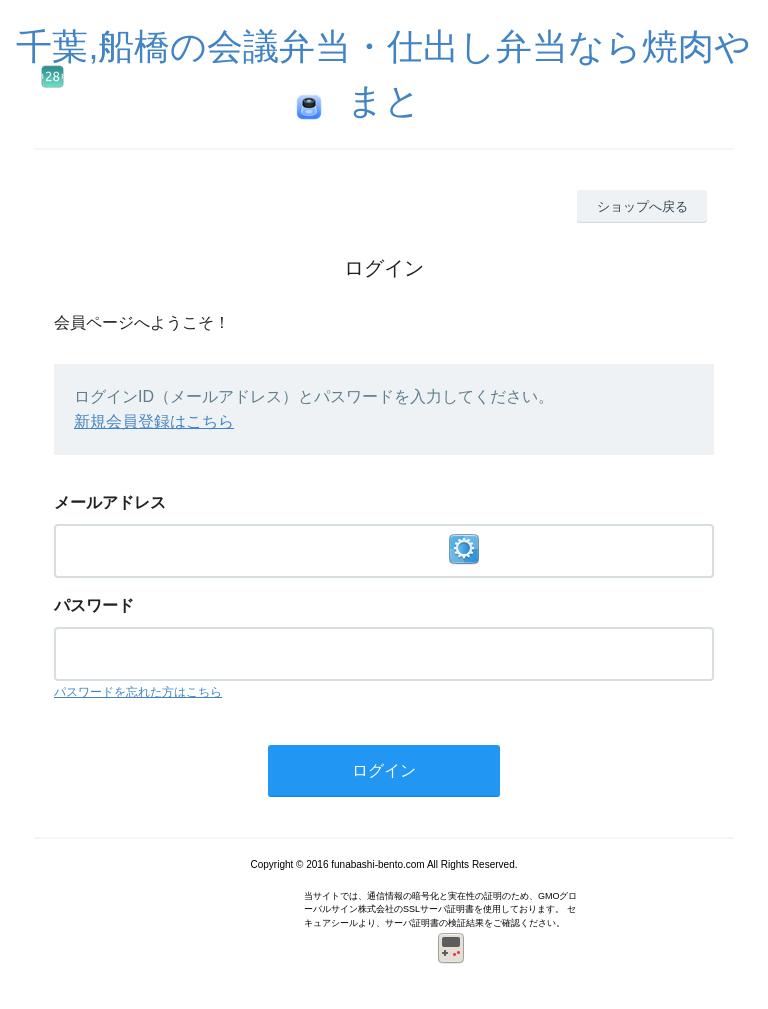  Describe the element at coordinates (464, 549) in the screenshot. I see `access system runtime components` at that location.